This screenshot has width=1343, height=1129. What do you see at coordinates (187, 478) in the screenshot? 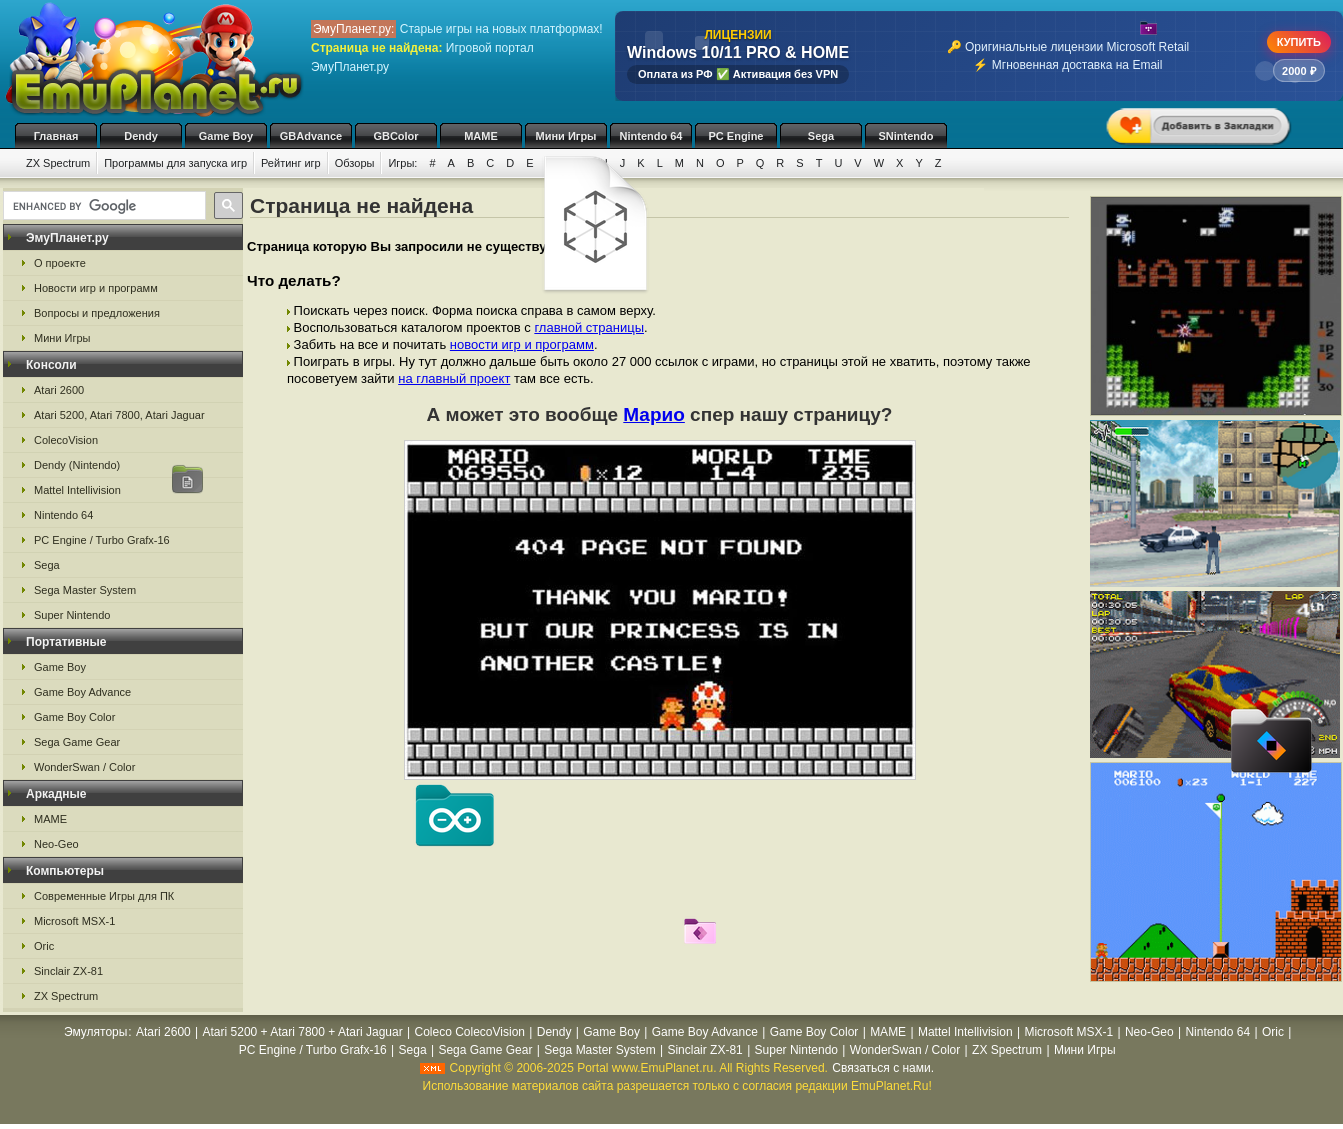
I see `access your documents folder` at bounding box center [187, 478].